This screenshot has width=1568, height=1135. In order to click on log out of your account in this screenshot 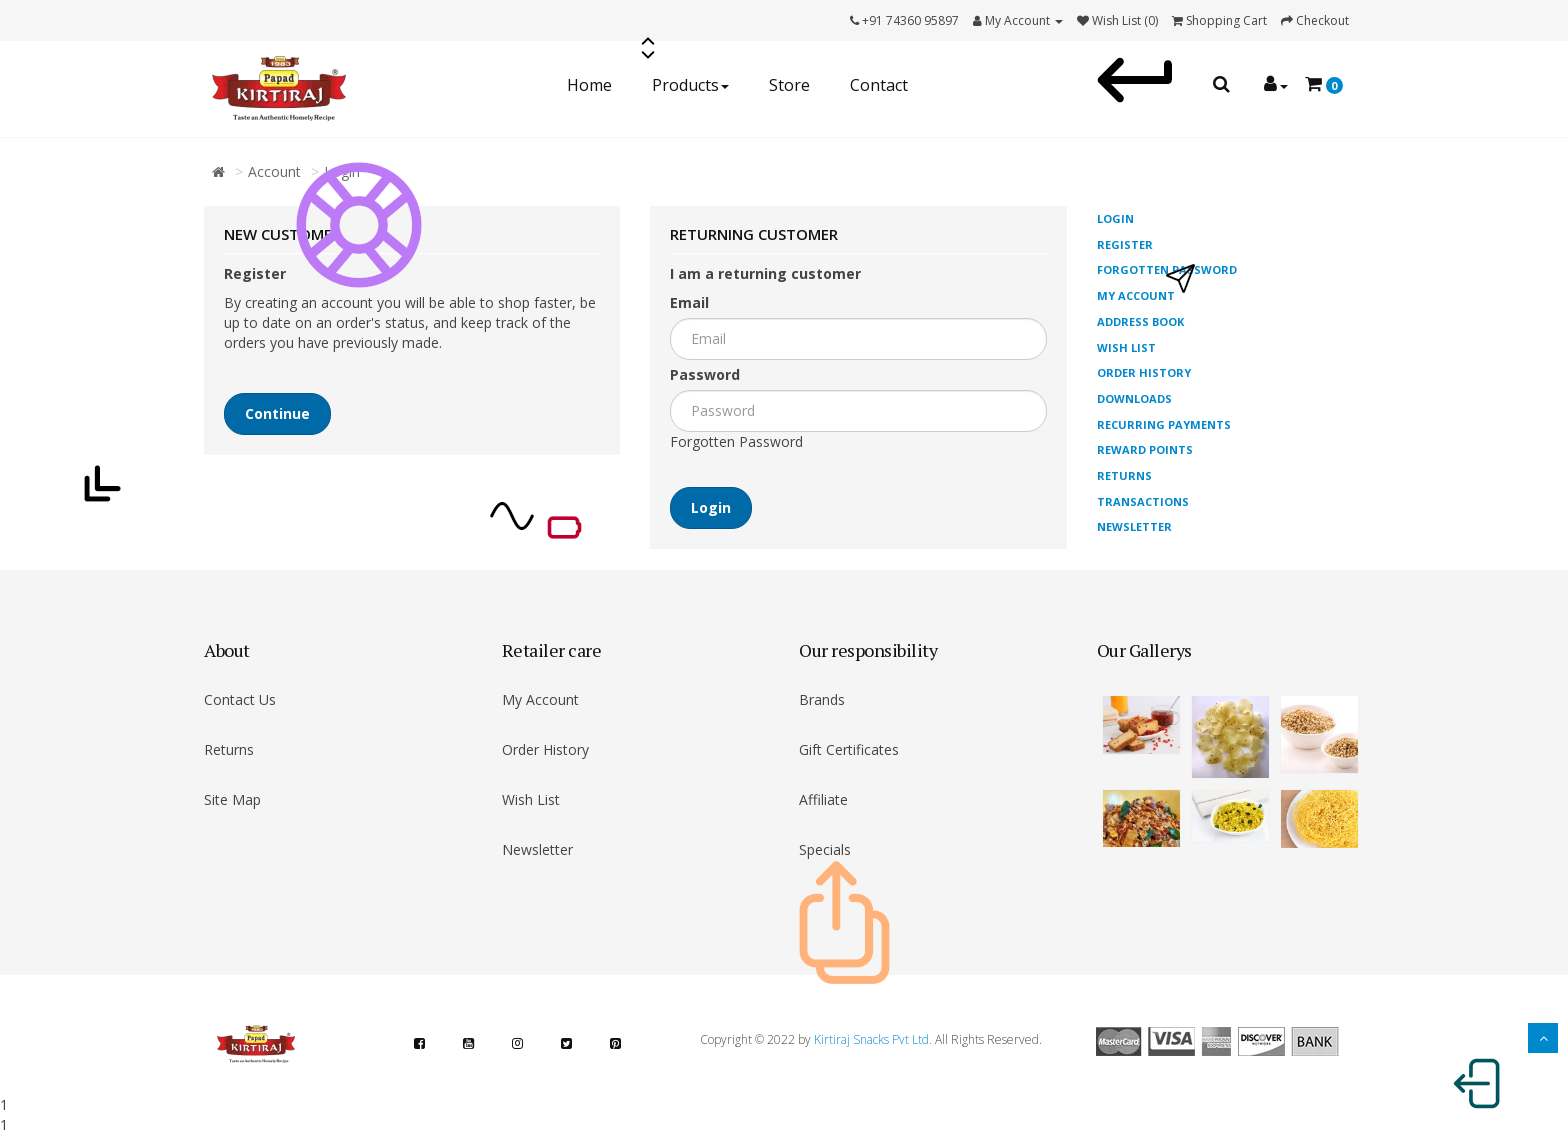, I will do `click(1480, 1083)`.